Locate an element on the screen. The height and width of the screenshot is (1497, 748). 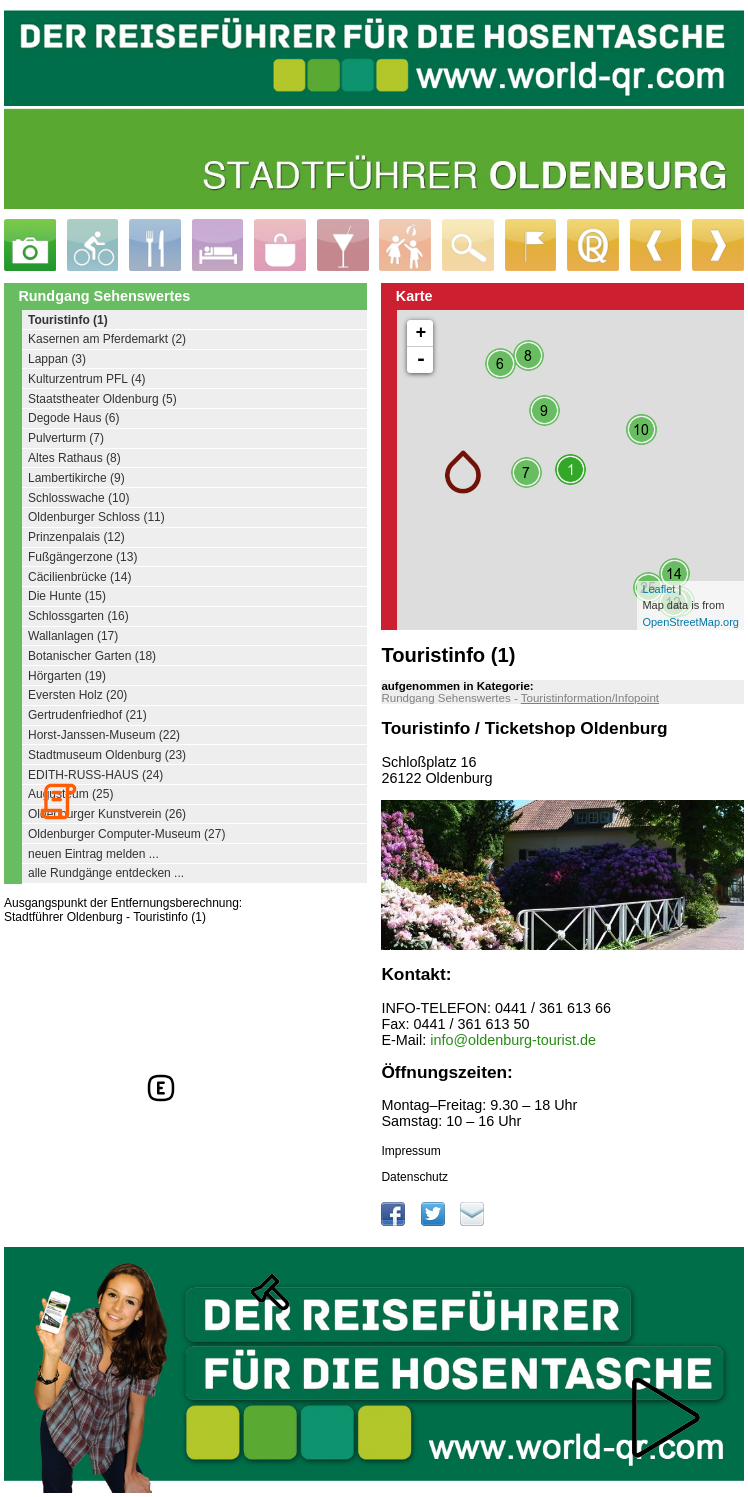
start playing media content is located at coordinates (656, 1417).